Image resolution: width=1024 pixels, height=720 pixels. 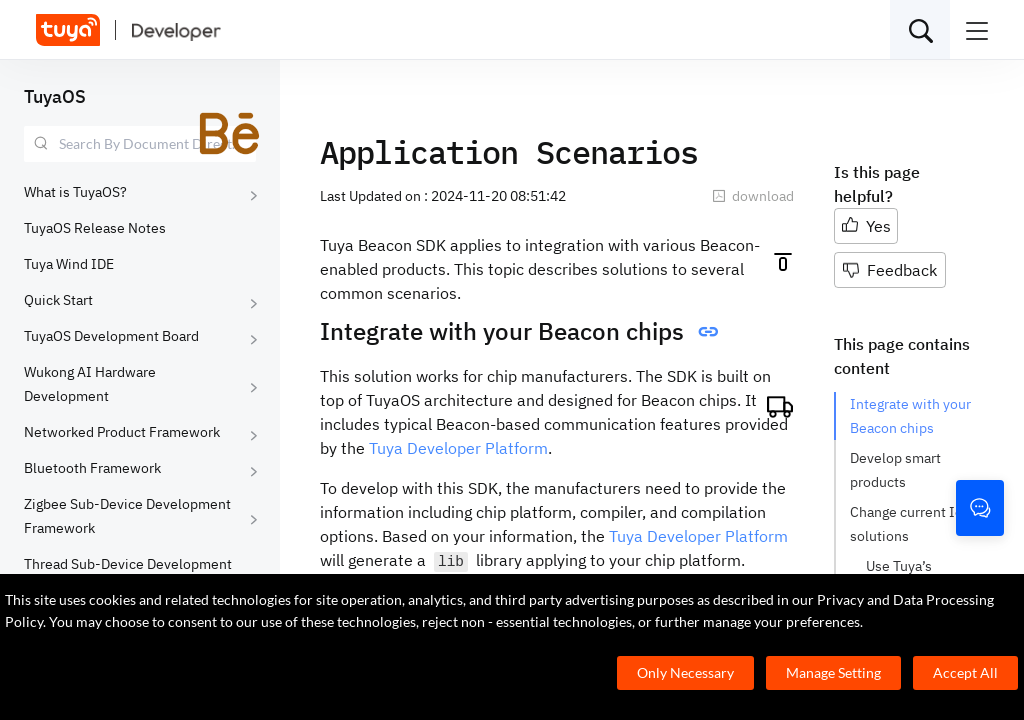 I want to click on visit behance profile, so click(x=229, y=133).